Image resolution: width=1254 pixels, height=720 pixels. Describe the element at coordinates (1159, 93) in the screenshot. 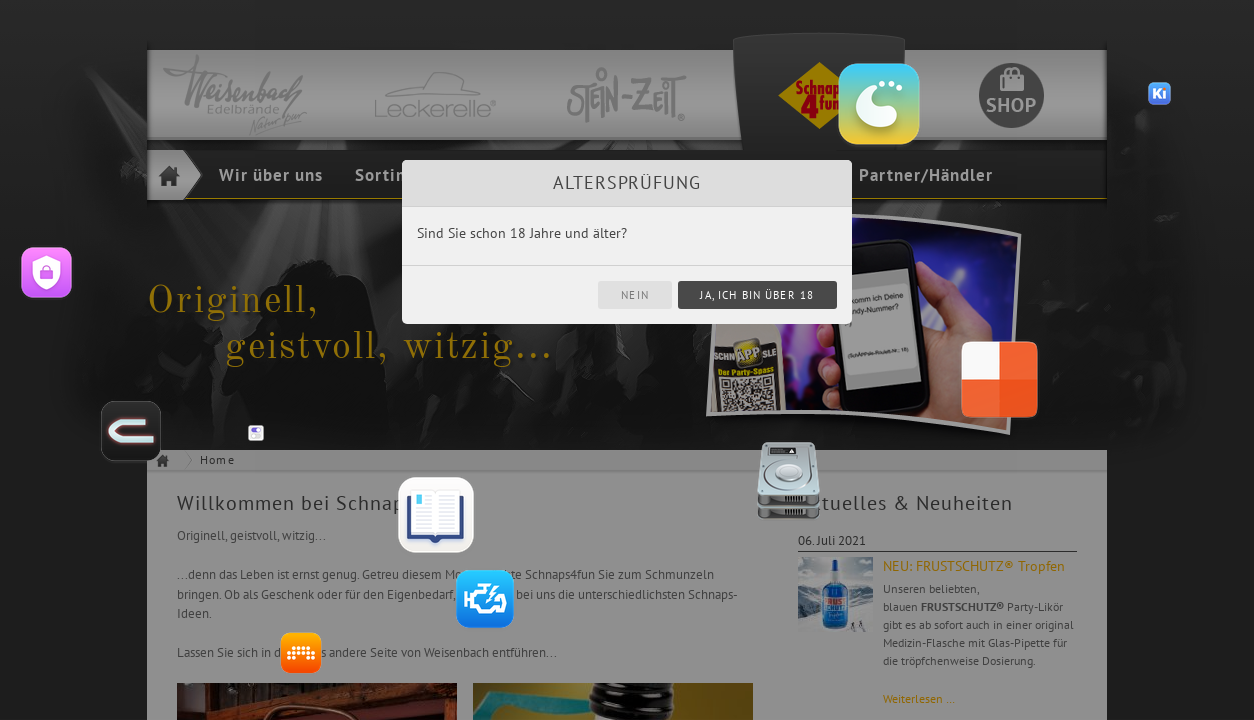

I see `open KiCad electronic design automation software` at that location.